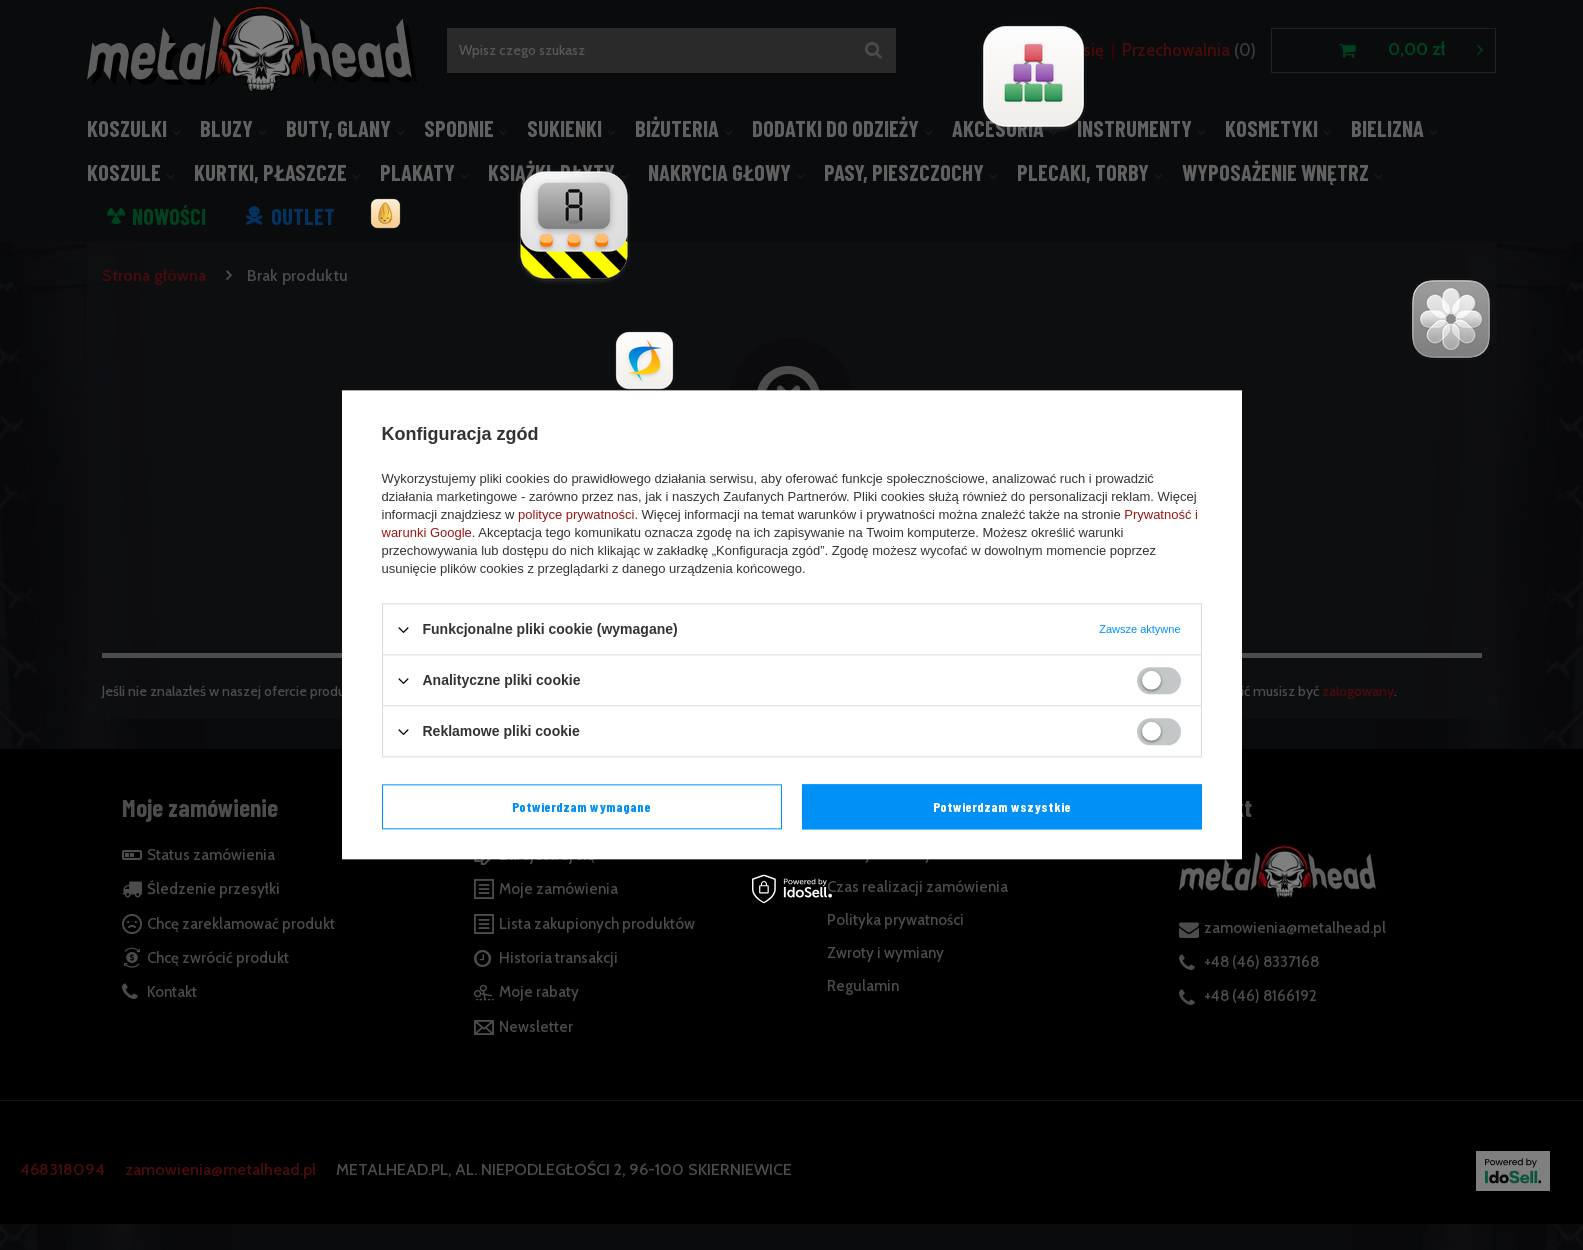 This screenshot has width=1583, height=1250. Describe the element at coordinates (385, 213) in the screenshot. I see `open the almond app` at that location.